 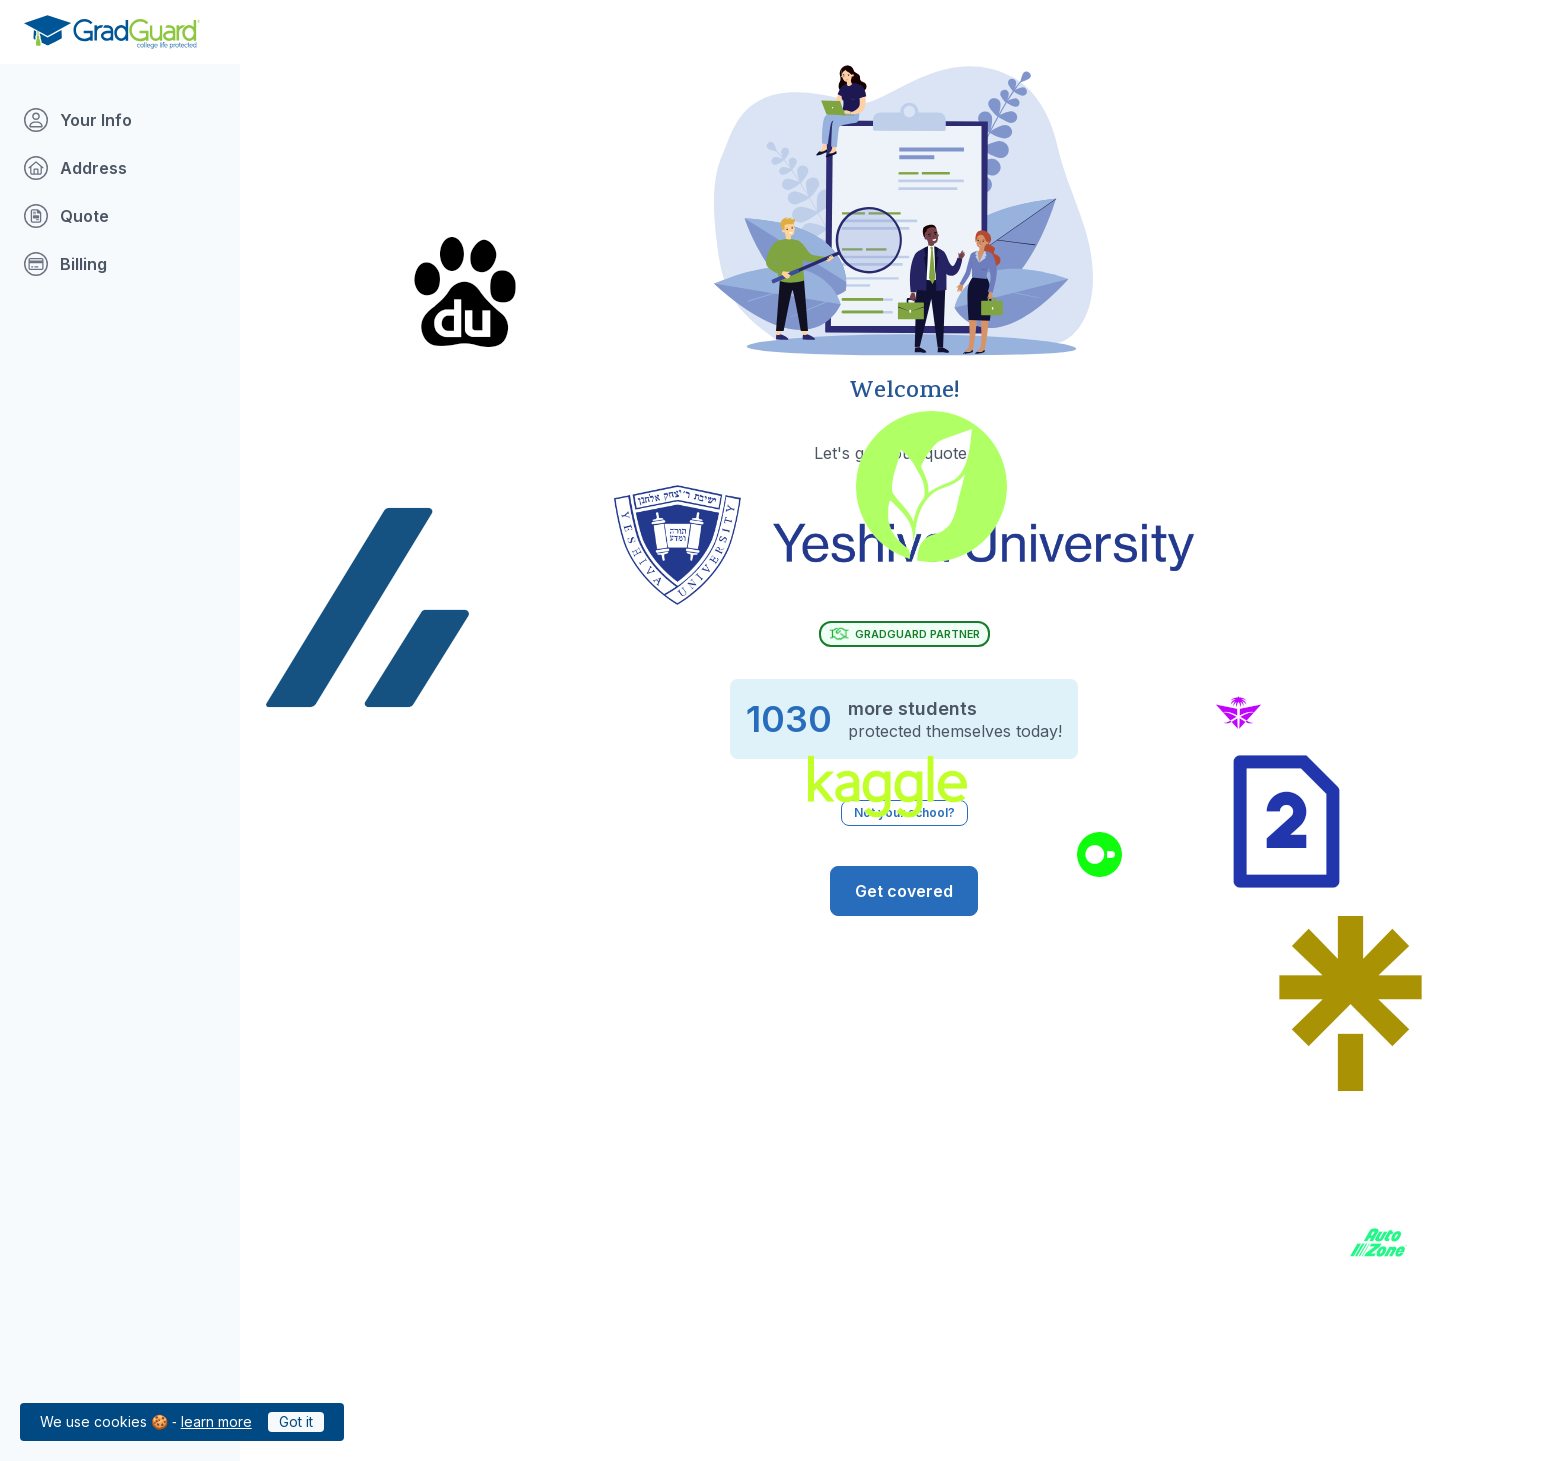 I want to click on DuckDB database logo, so click(x=1099, y=854).